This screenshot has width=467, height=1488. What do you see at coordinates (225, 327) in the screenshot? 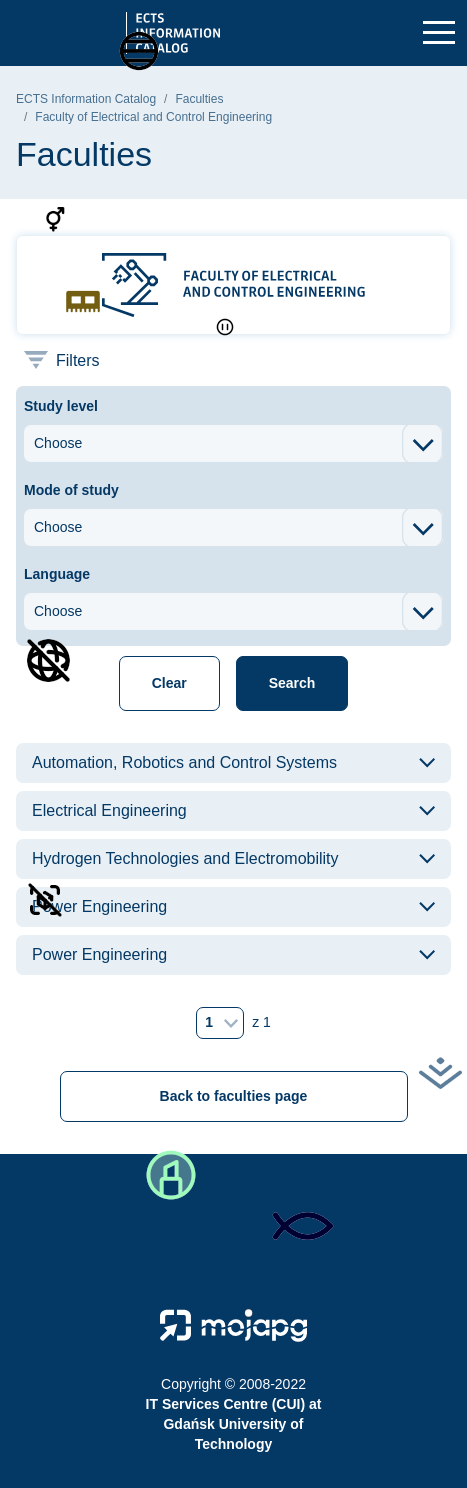
I see `pause media playback` at bounding box center [225, 327].